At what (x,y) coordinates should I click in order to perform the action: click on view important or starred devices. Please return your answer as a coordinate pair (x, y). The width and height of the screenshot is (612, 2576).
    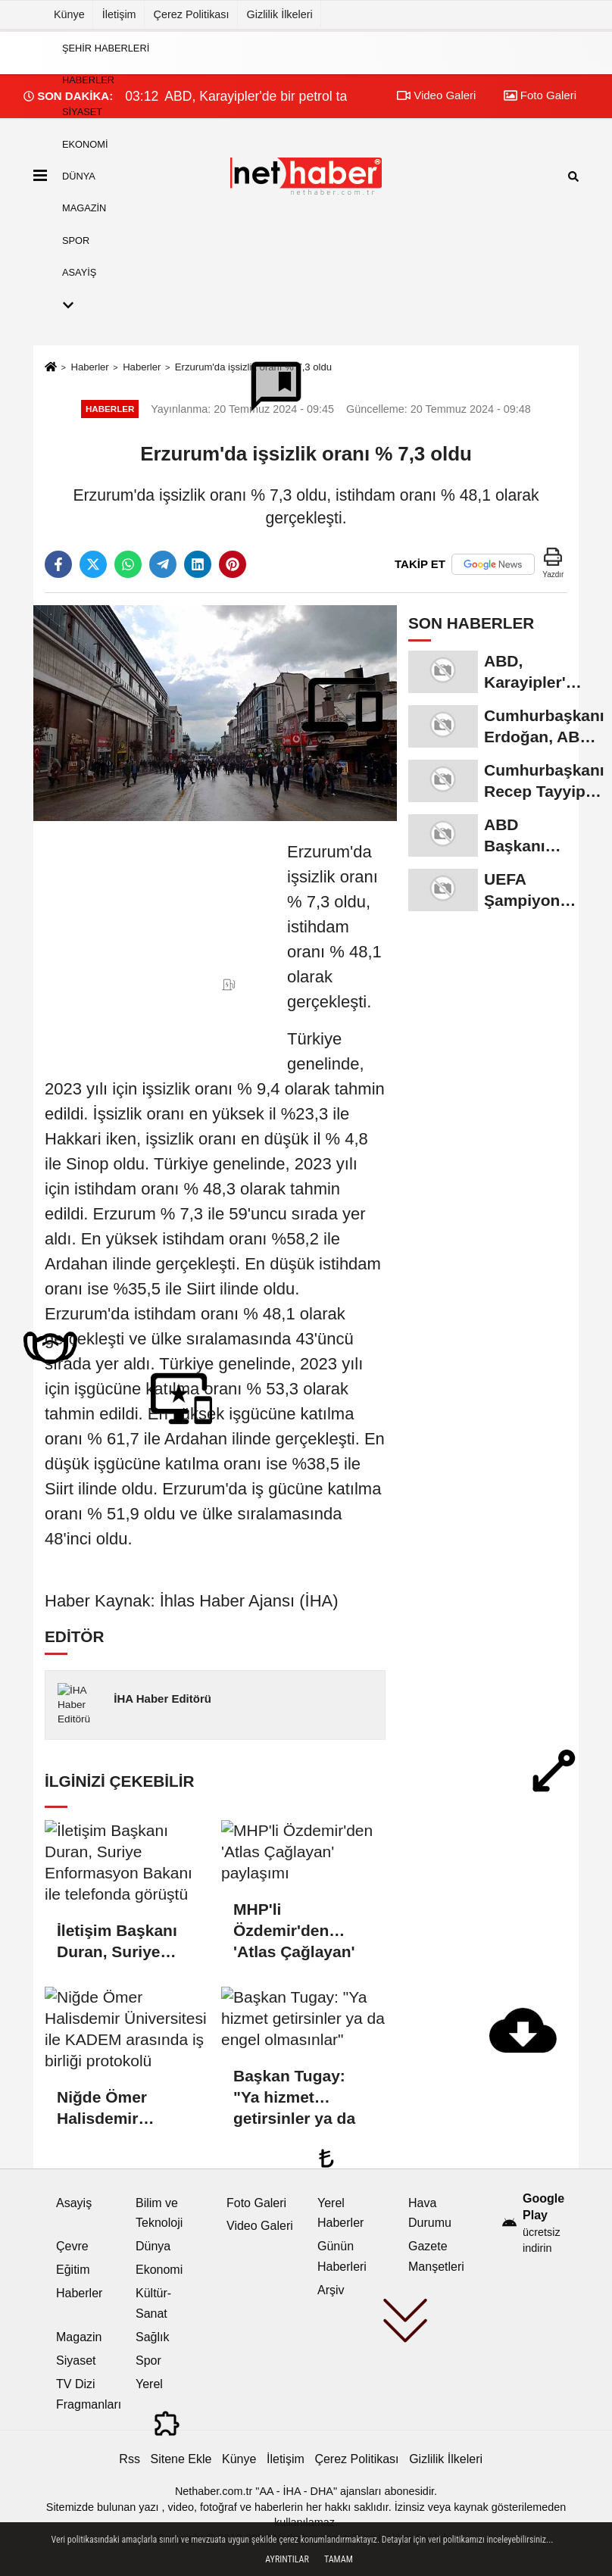
    Looking at the image, I should click on (181, 1398).